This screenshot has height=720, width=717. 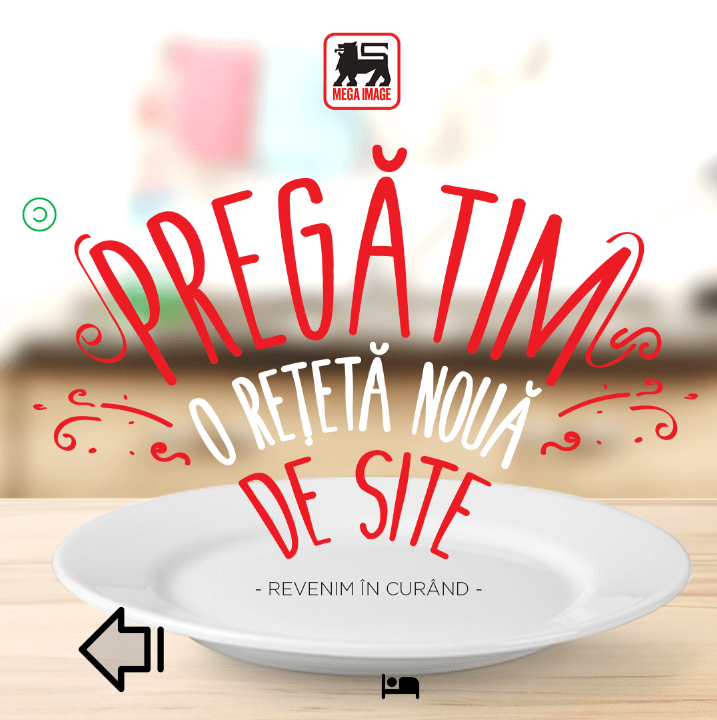 What do you see at coordinates (39, 214) in the screenshot?
I see `indicates copyleft licensing on content` at bounding box center [39, 214].